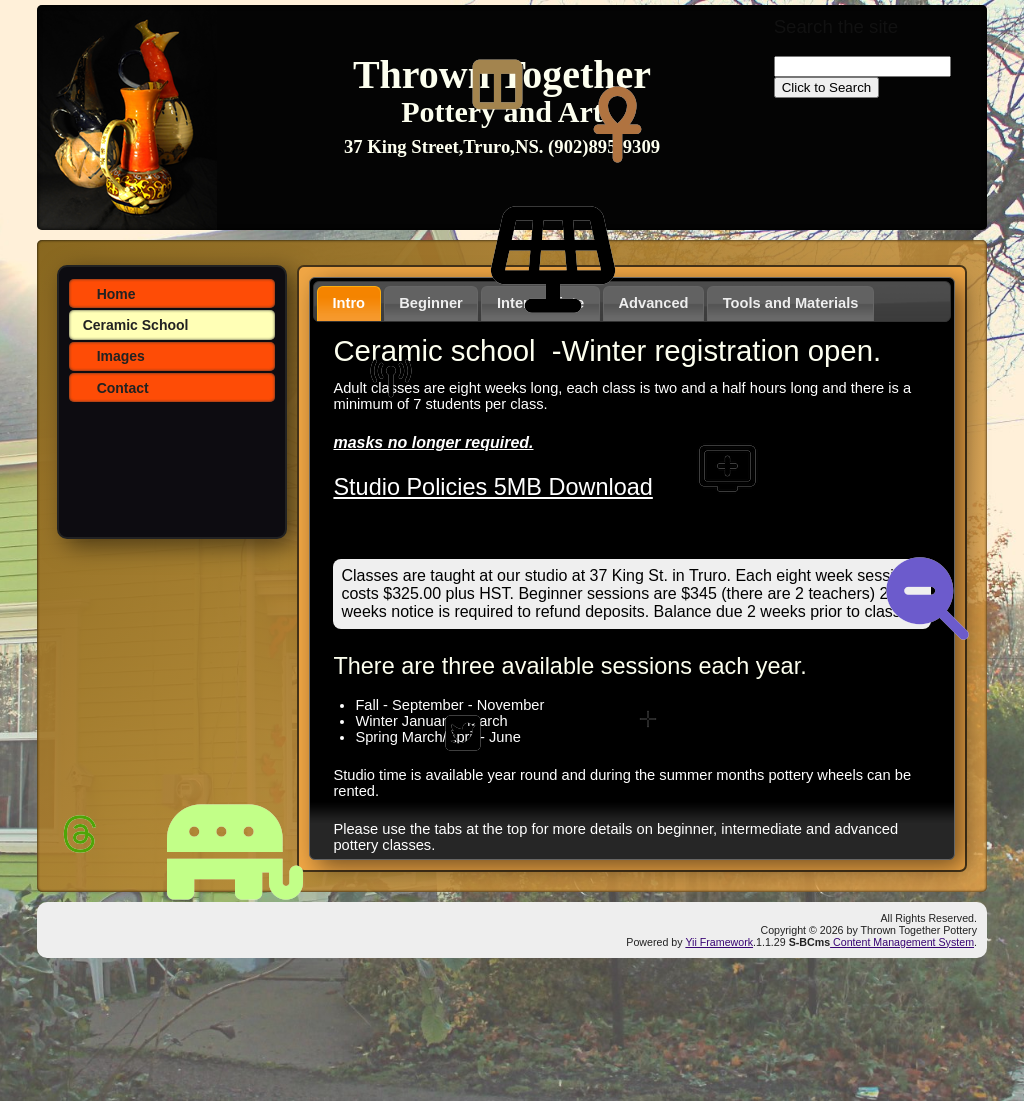 This screenshot has width=1024, height=1101. I want to click on add a new item, so click(648, 719).